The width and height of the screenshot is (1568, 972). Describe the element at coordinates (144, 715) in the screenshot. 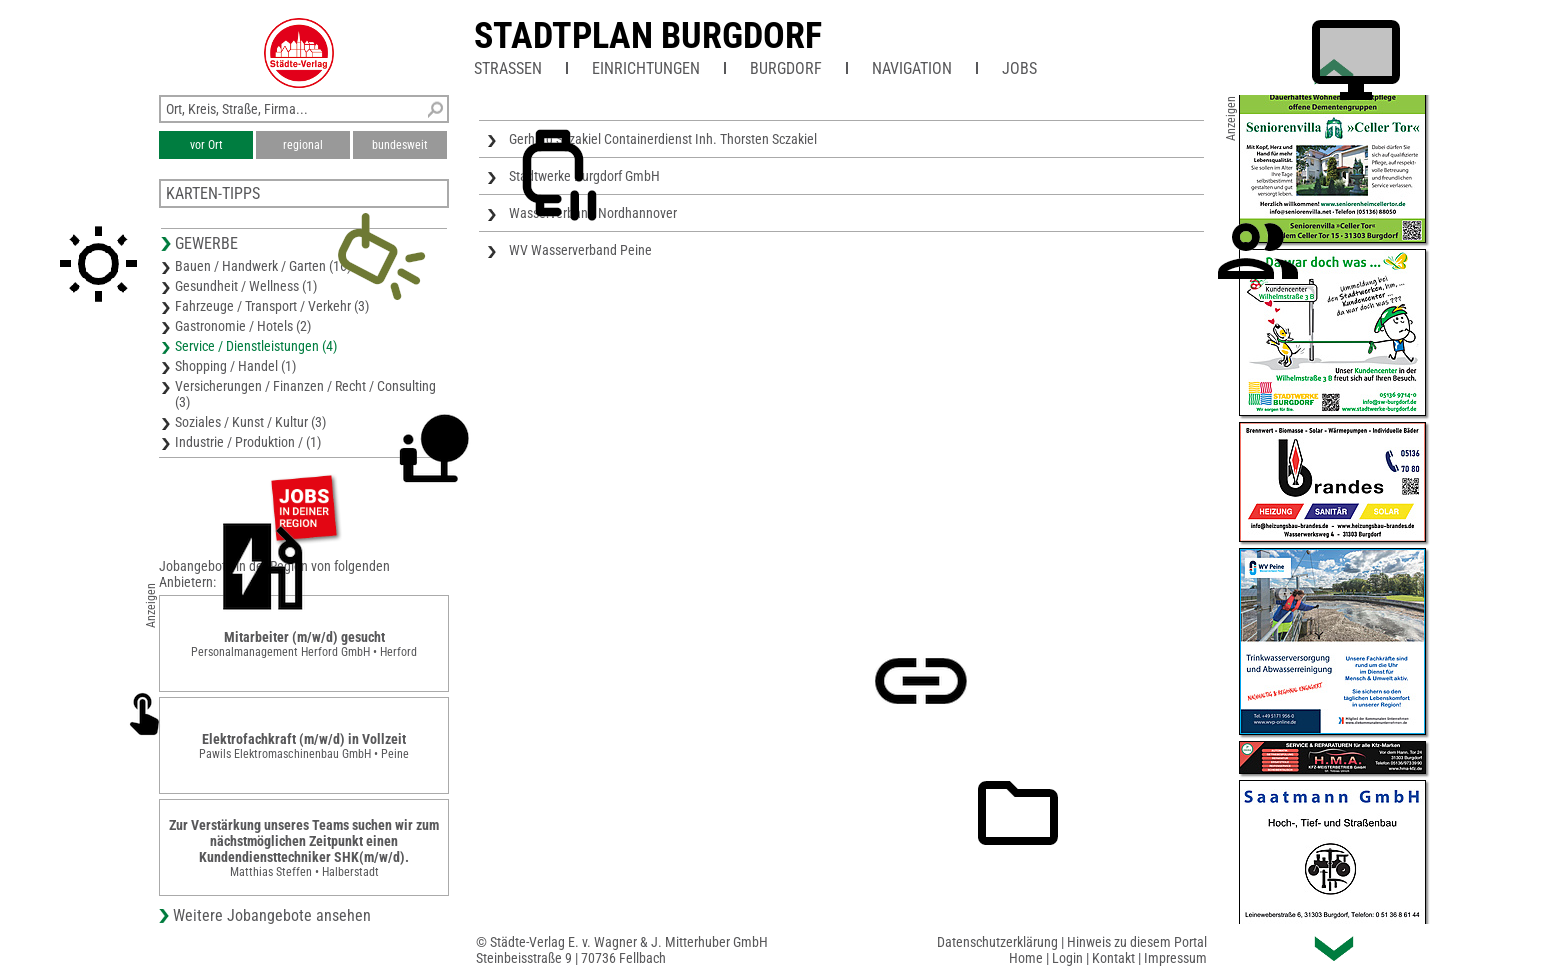

I see `tap to interact with this element` at that location.